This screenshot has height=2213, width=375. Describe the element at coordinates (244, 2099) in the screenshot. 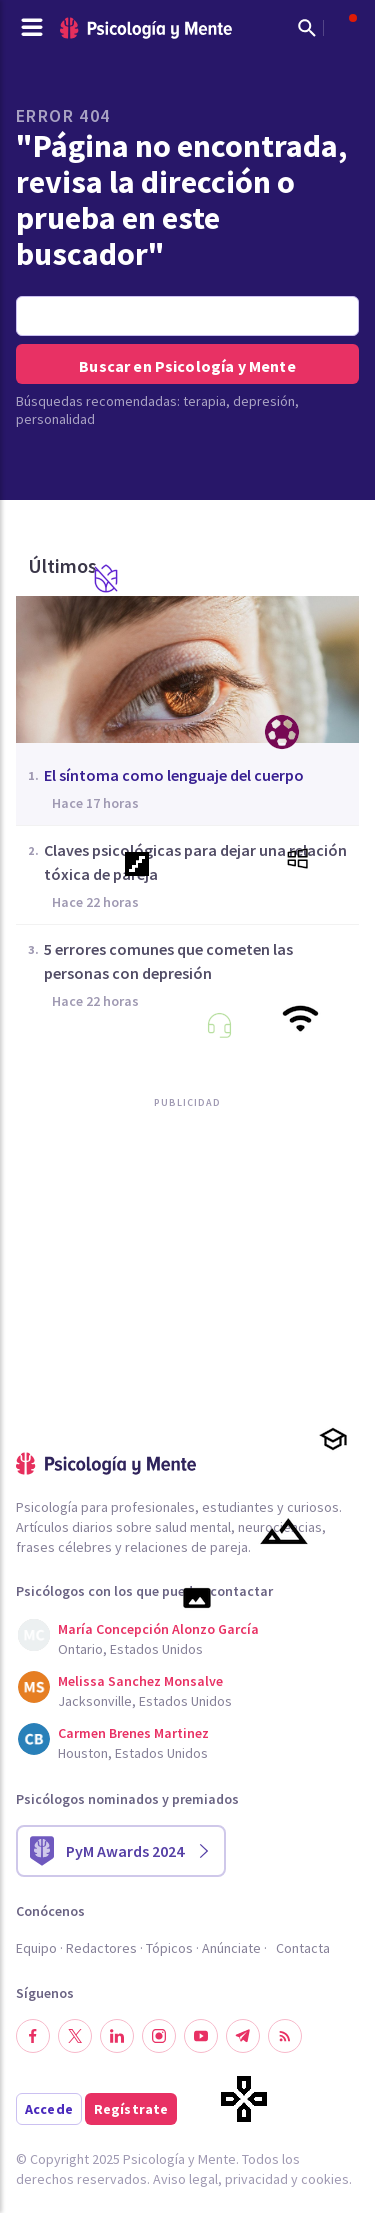

I see `open games or gaming section` at that location.